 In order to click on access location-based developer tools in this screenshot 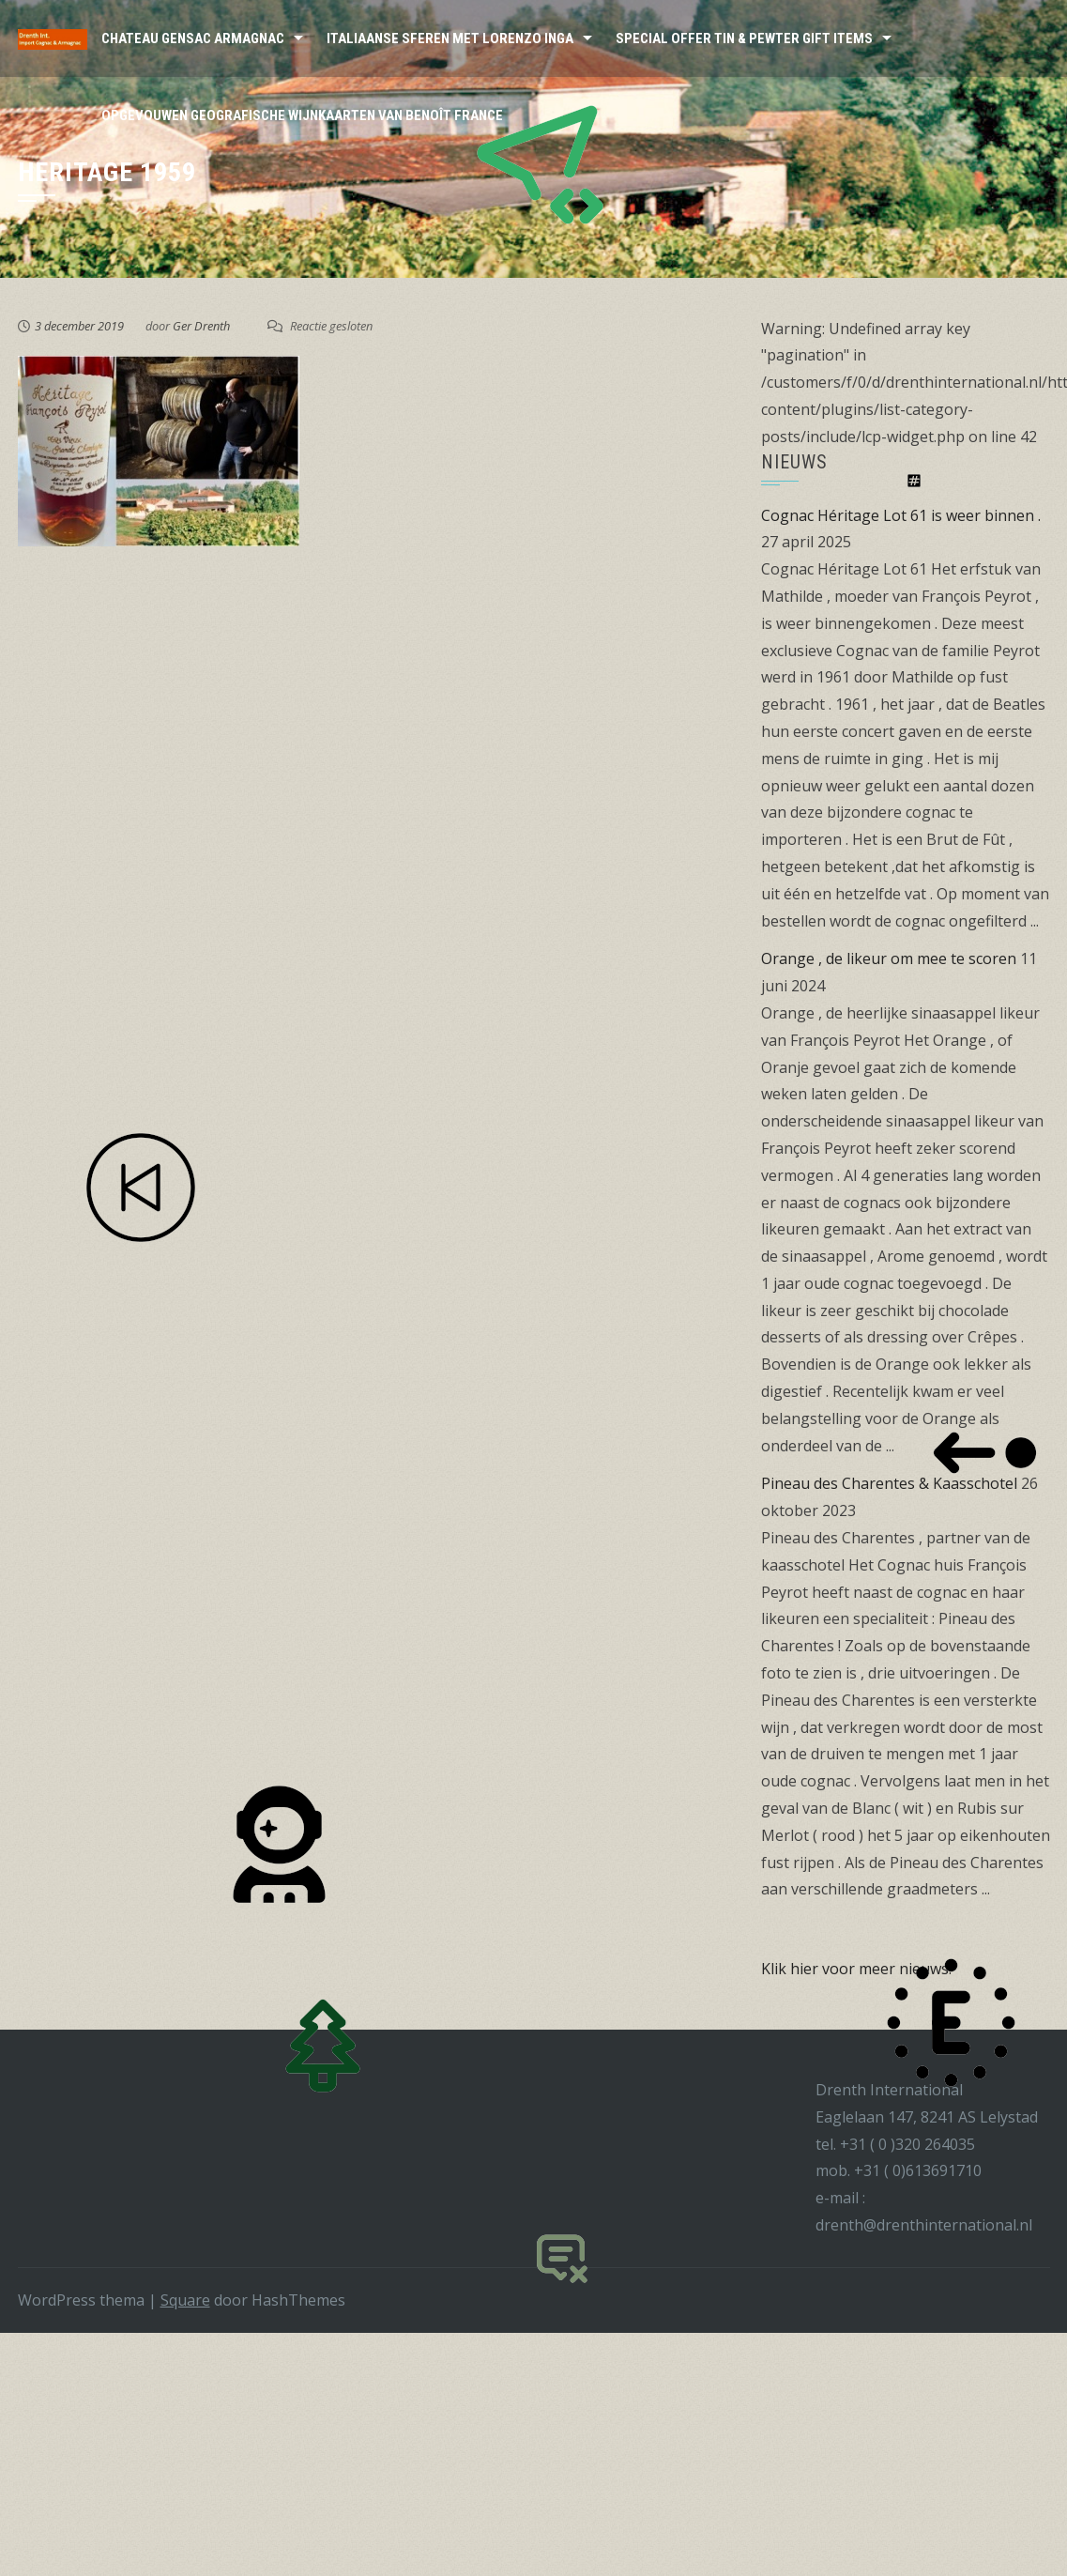, I will do `click(538, 164)`.